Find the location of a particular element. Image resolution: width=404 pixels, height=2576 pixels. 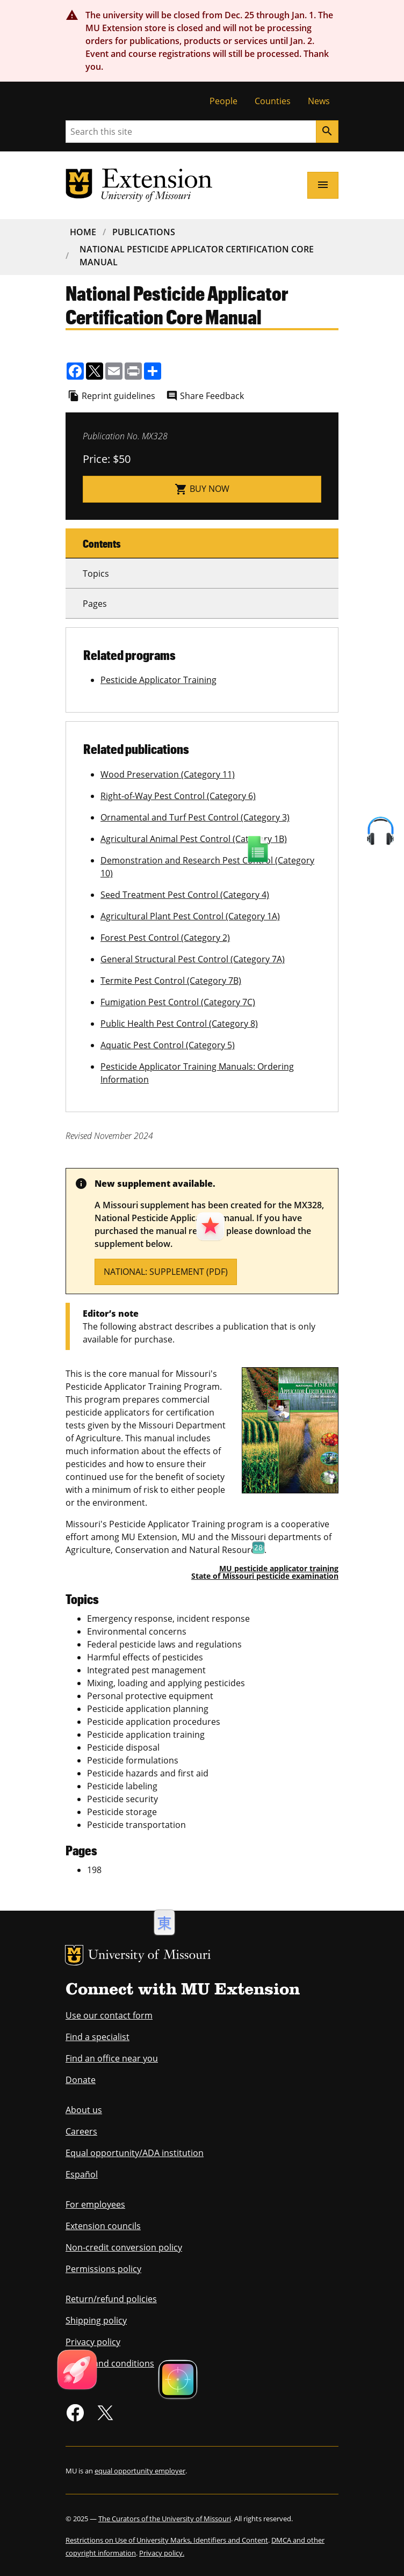

access audio or headphone settings is located at coordinates (380, 832).